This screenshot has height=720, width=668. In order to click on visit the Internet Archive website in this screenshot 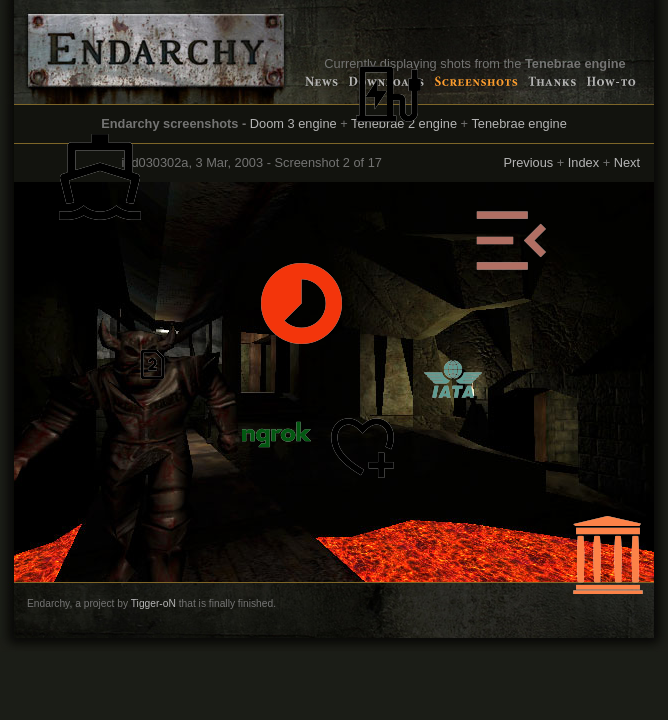, I will do `click(608, 555)`.